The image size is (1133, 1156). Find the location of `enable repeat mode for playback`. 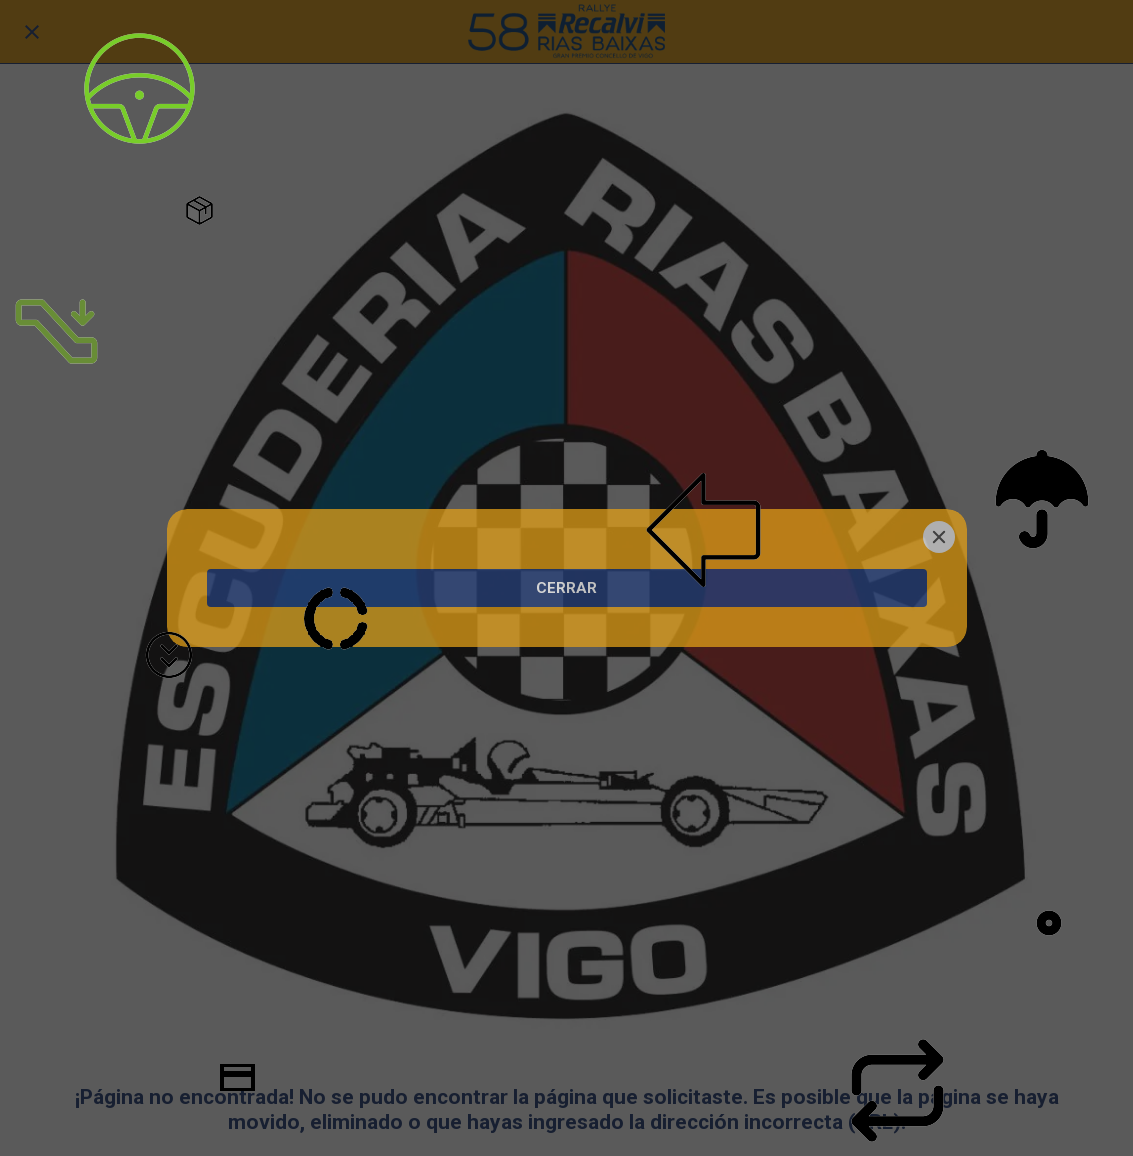

enable repeat mode for playback is located at coordinates (897, 1090).